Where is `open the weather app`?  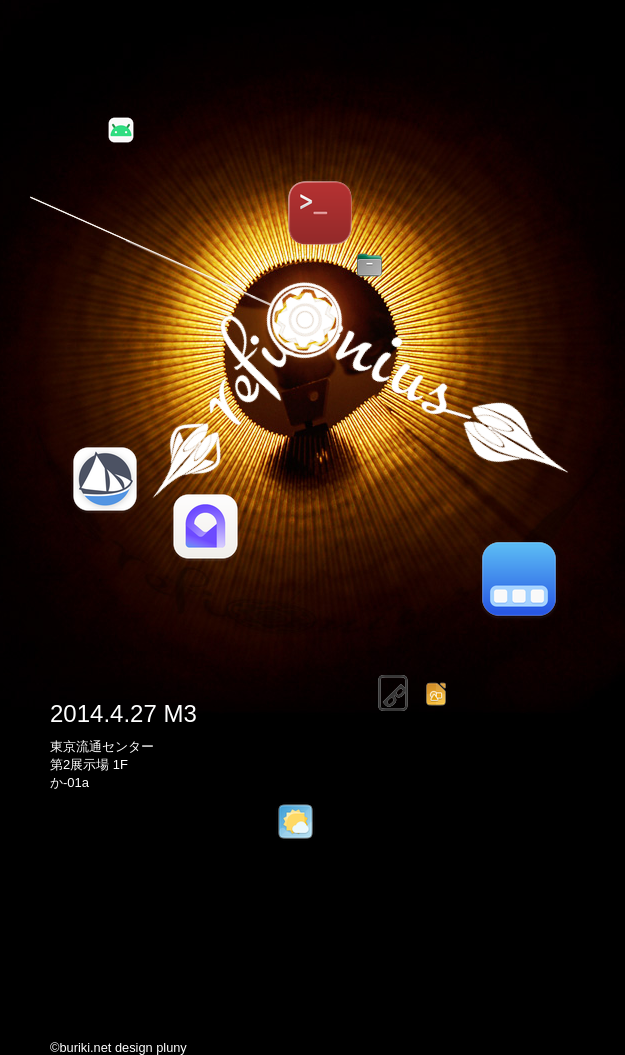 open the weather app is located at coordinates (295, 821).